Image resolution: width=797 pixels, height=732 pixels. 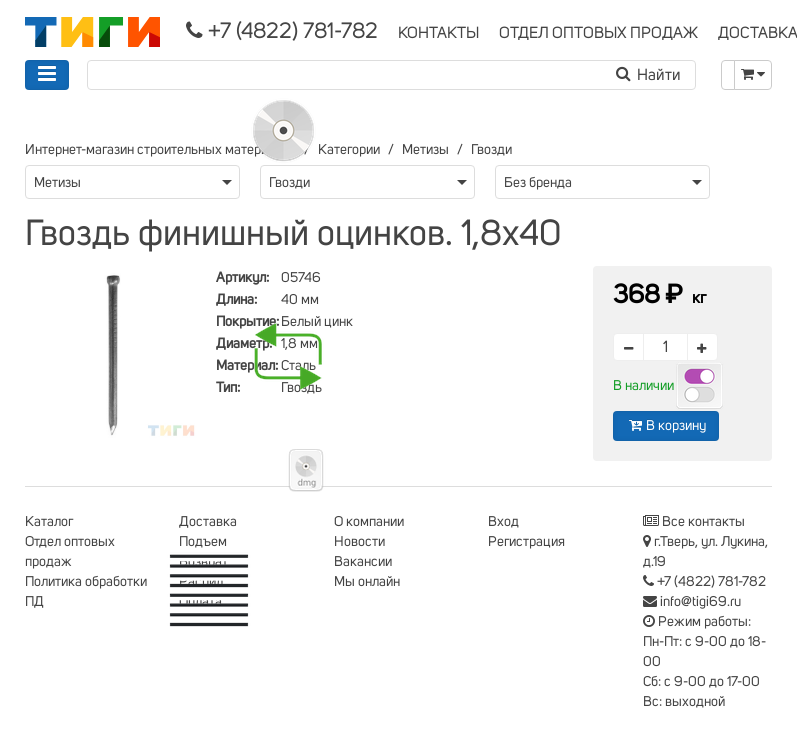 I want to click on justify text to fill both margins, so click(x=209, y=592).